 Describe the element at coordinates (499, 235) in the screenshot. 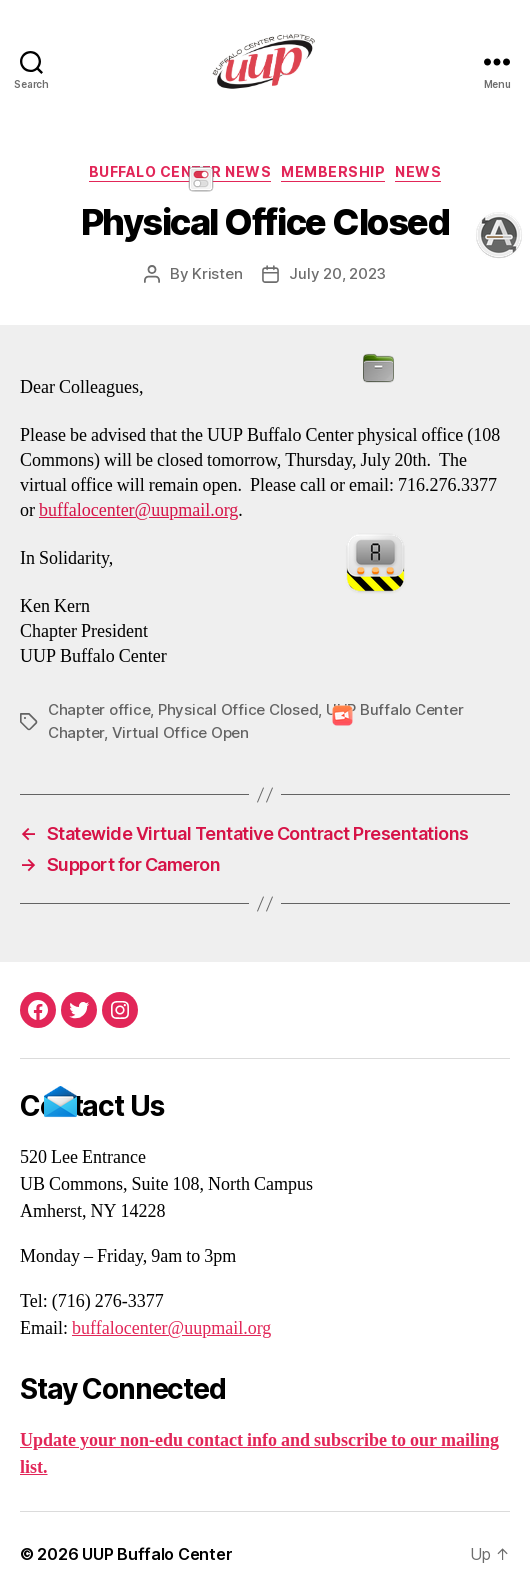

I see `check for available software updates` at that location.